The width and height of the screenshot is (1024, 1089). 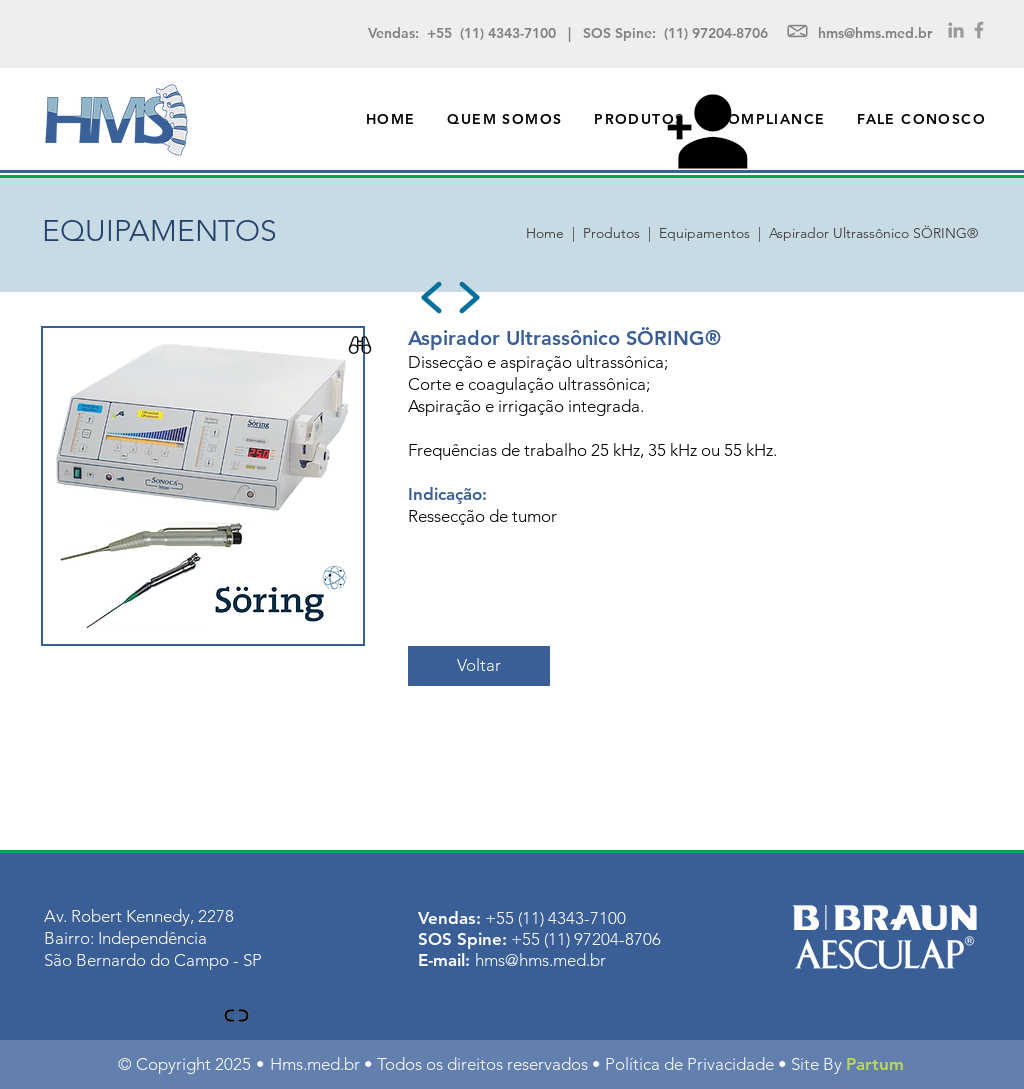 I want to click on search or explore content, so click(x=360, y=345).